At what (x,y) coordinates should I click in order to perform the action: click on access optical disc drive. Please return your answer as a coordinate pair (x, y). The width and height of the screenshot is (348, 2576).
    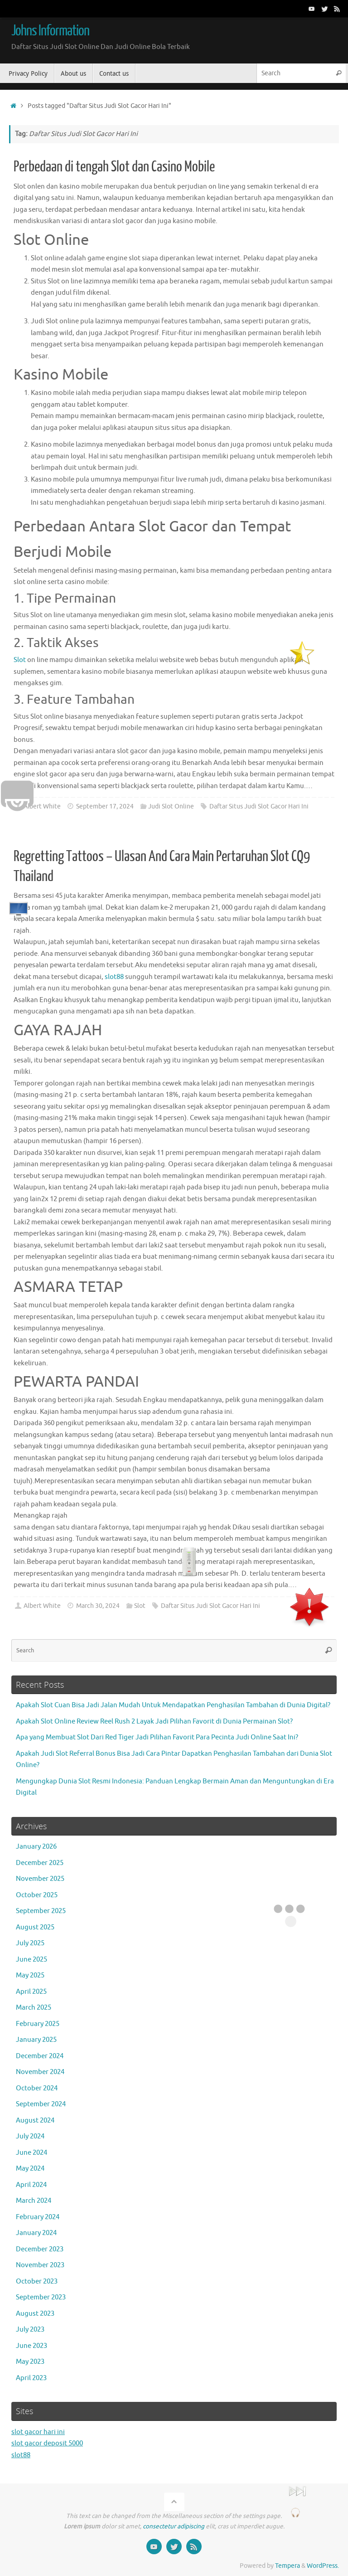
    Looking at the image, I should click on (17, 795).